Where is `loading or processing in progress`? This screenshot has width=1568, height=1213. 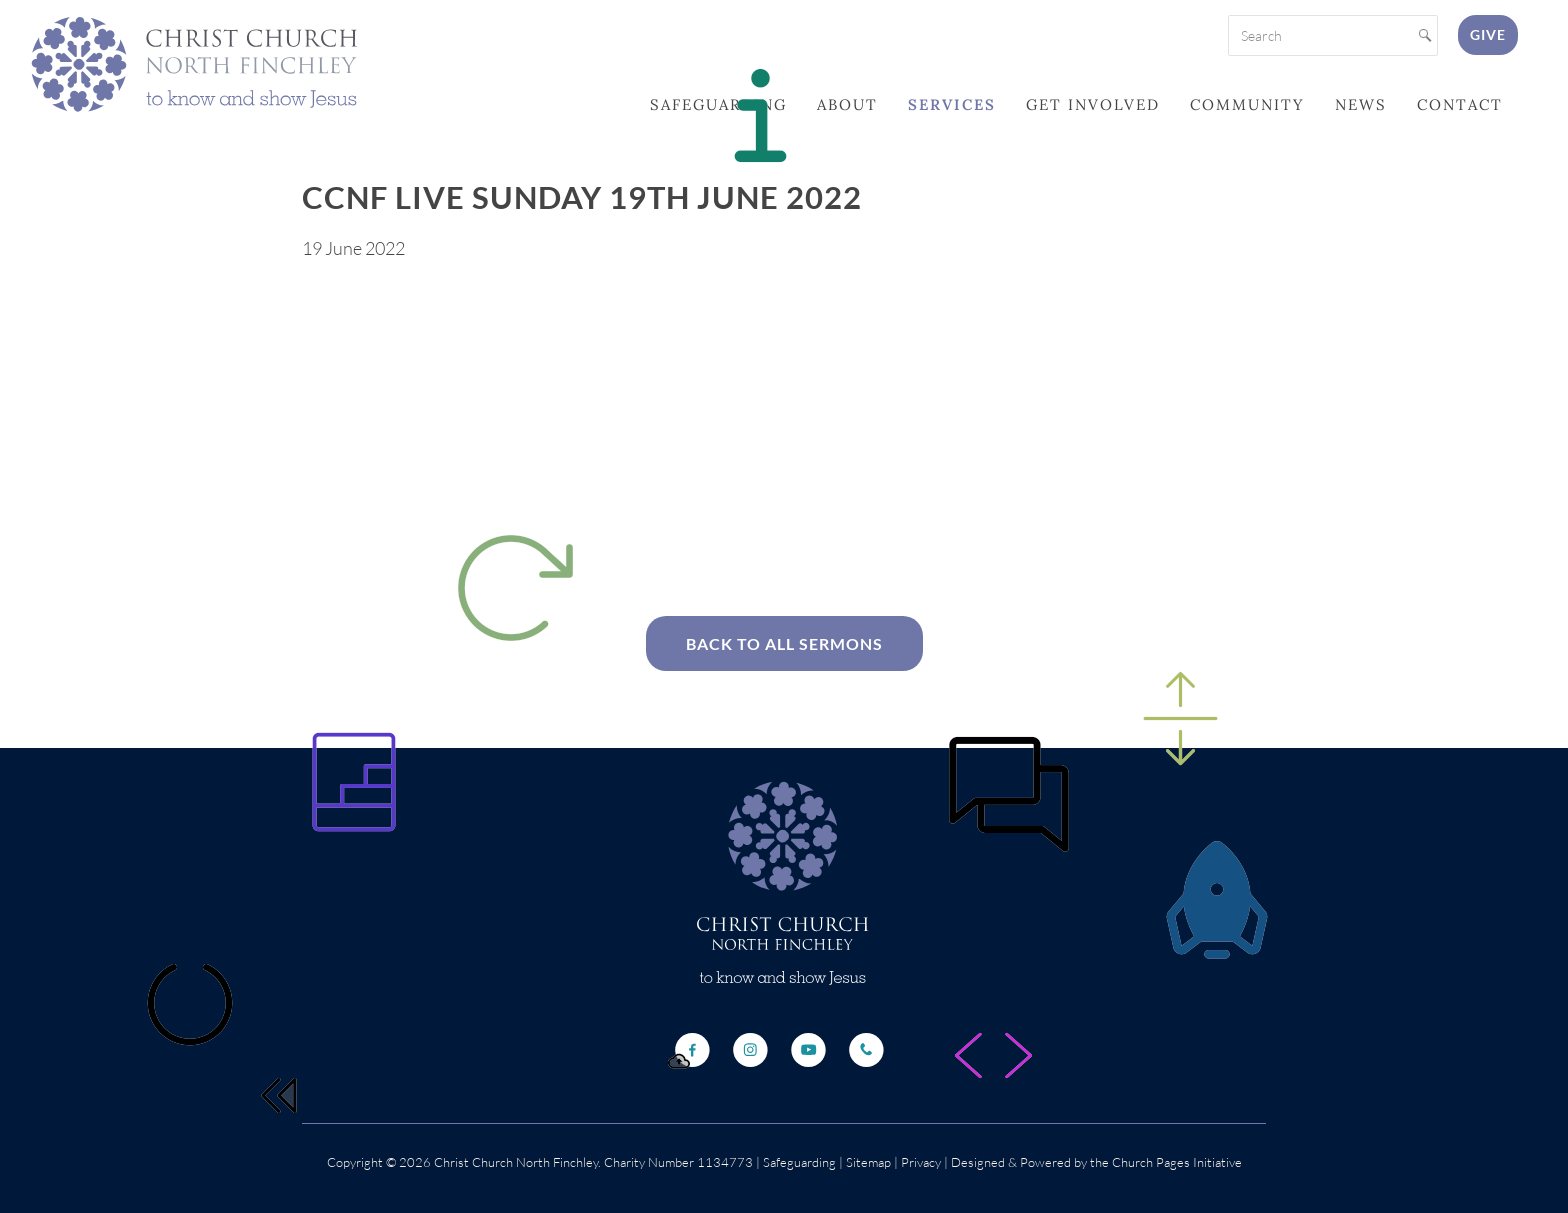
loading or processing in progress is located at coordinates (190, 1003).